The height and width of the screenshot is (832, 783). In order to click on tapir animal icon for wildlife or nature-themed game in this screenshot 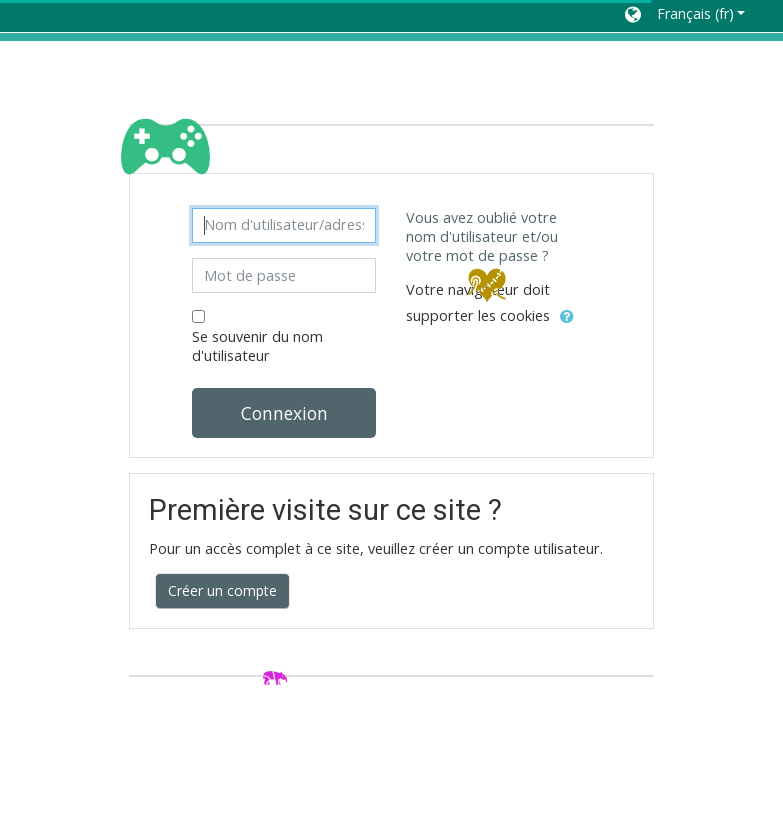, I will do `click(275, 678)`.